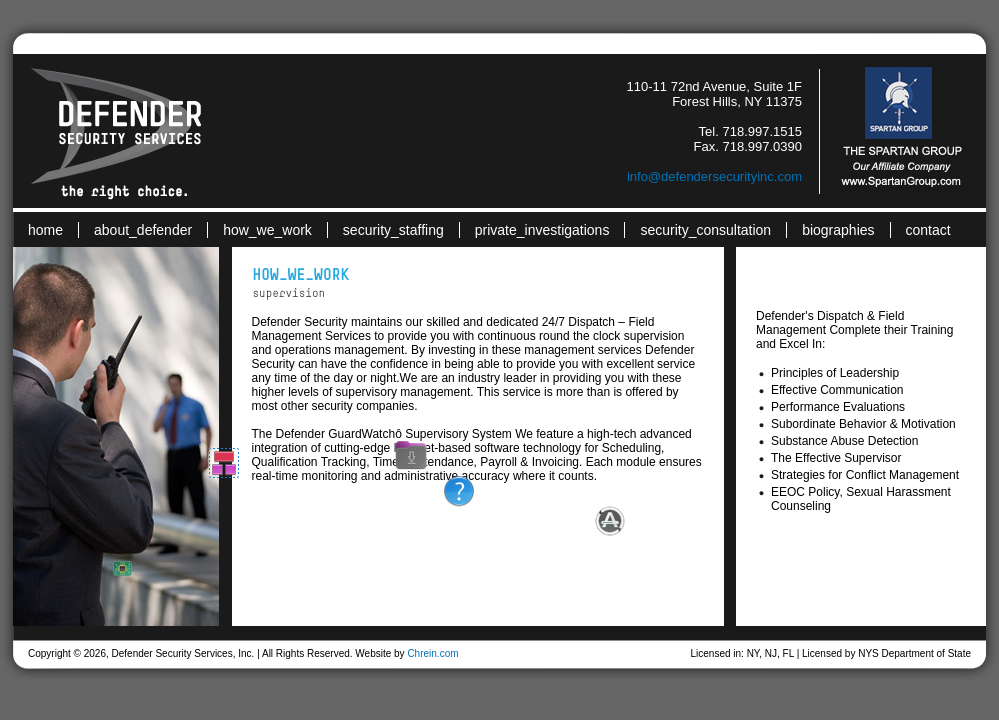  What do you see at coordinates (122, 568) in the screenshot?
I see `open cpu-x system information app` at bounding box center [122, 568].